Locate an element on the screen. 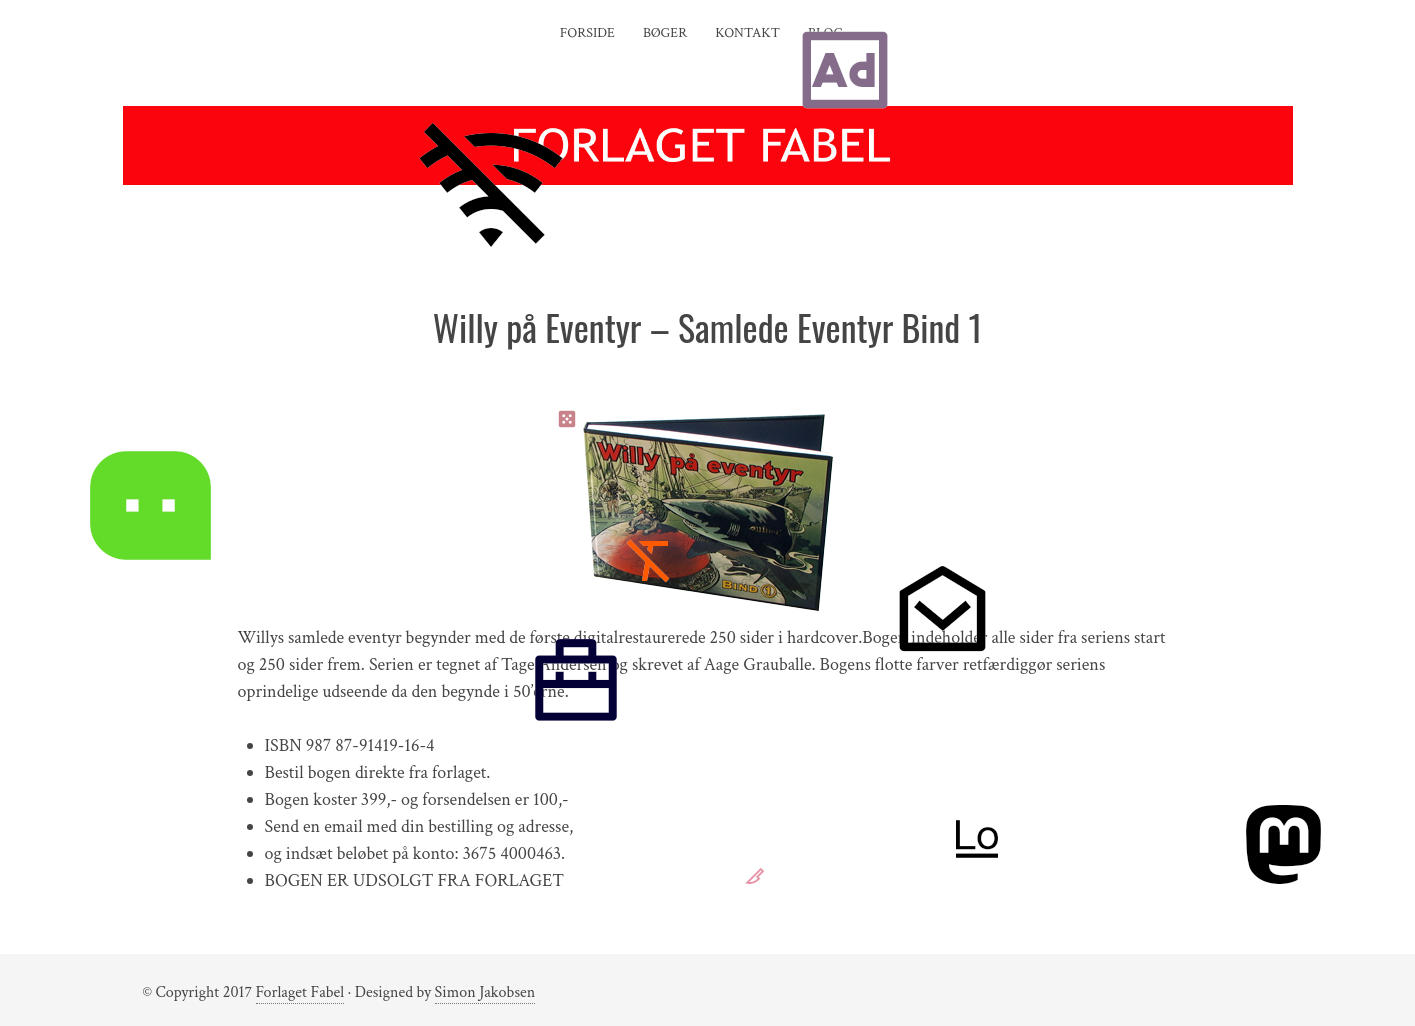 The width and height of the screenshot is (1415, 1026). clear text formatting is located at coordinates (648, 561).